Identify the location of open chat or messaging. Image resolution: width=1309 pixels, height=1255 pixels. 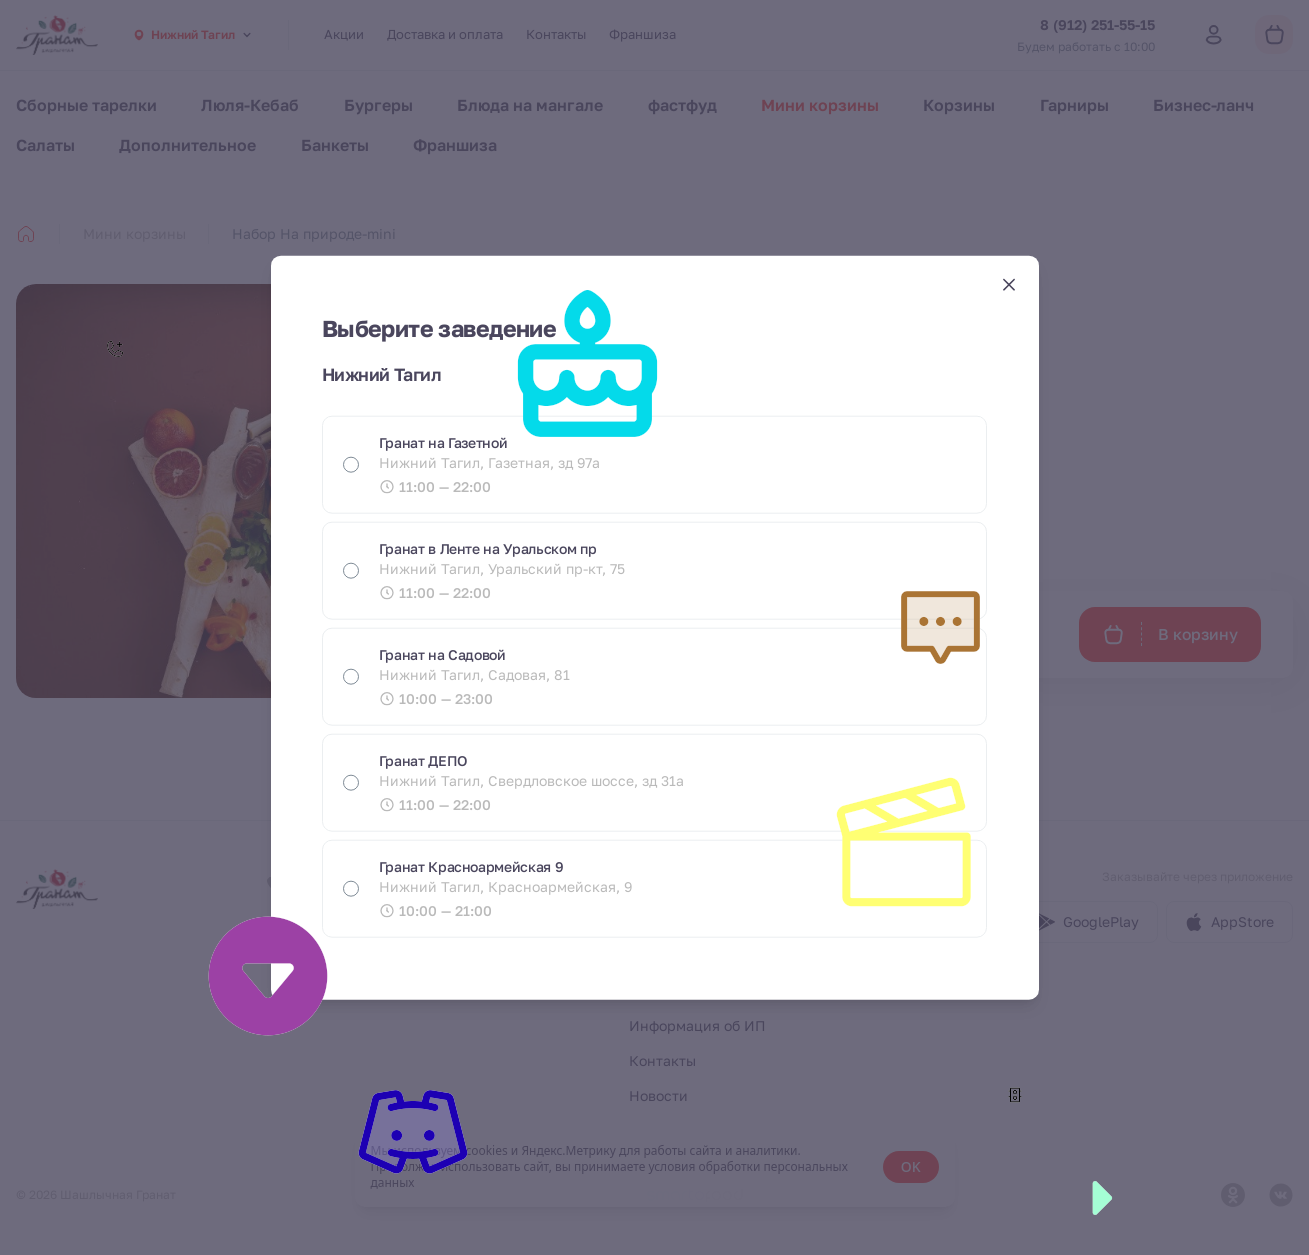
(940, 624).